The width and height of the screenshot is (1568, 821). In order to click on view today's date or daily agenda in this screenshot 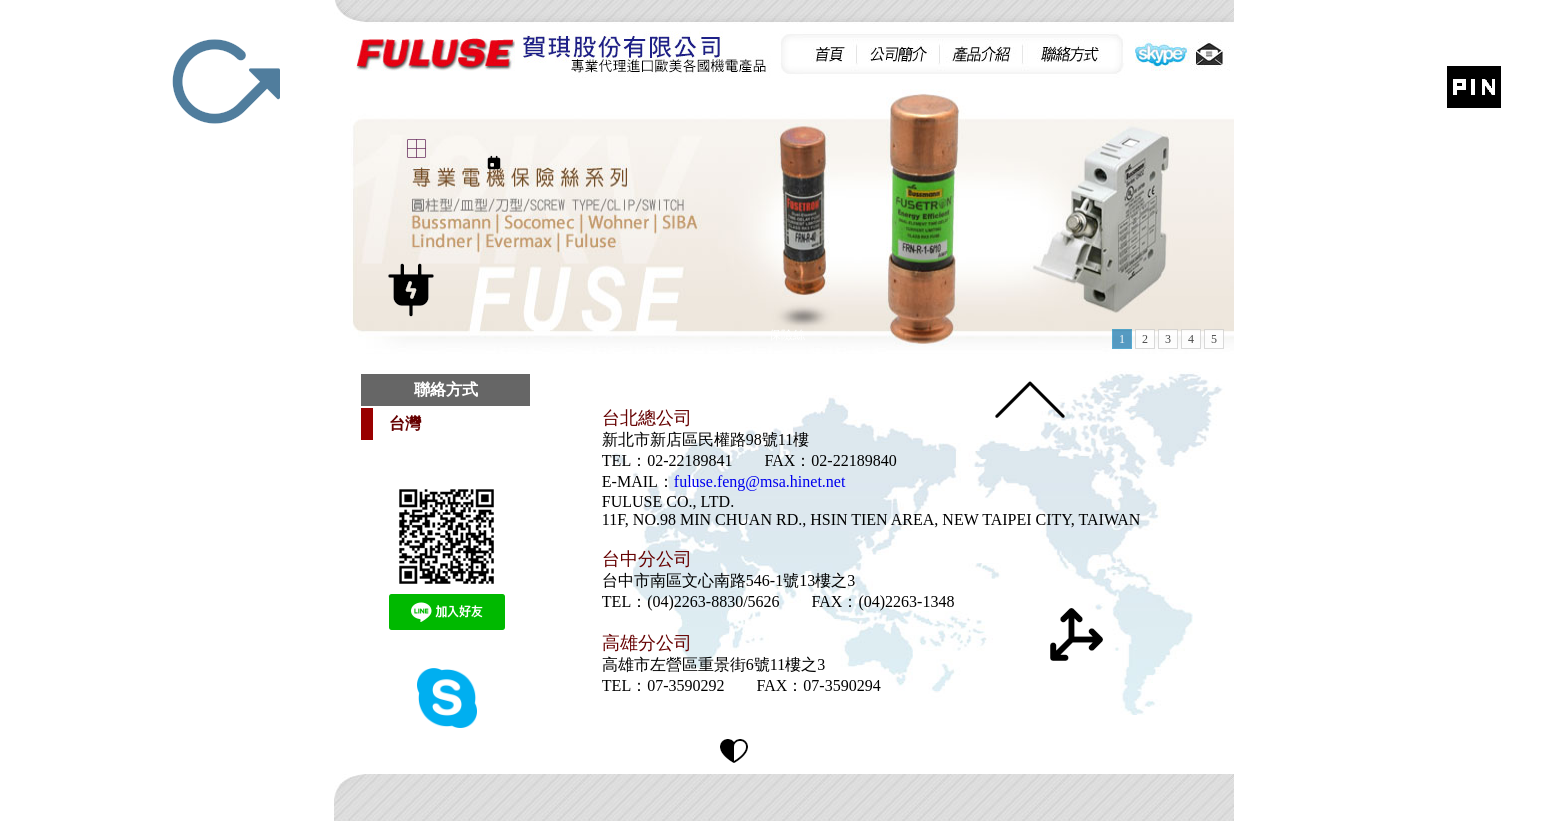, I will do `click(494, 163)`.